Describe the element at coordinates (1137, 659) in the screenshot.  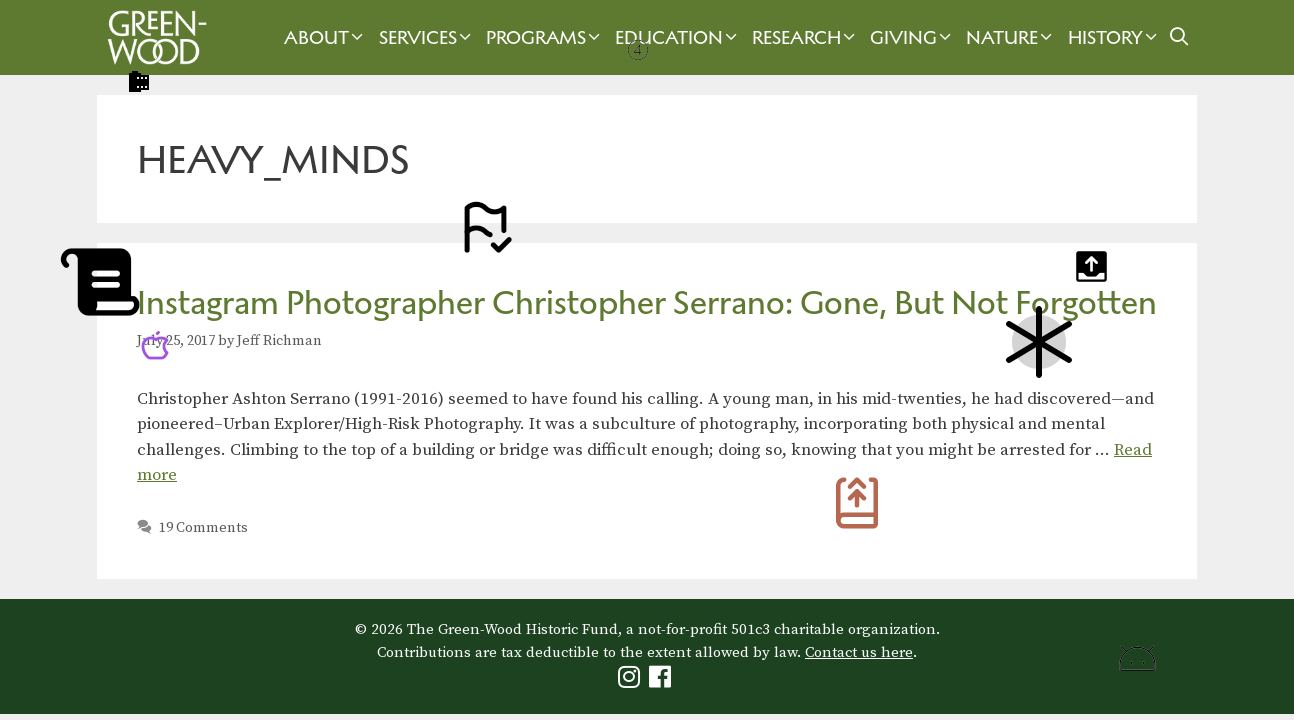
I see `android operating system logo` at that location.